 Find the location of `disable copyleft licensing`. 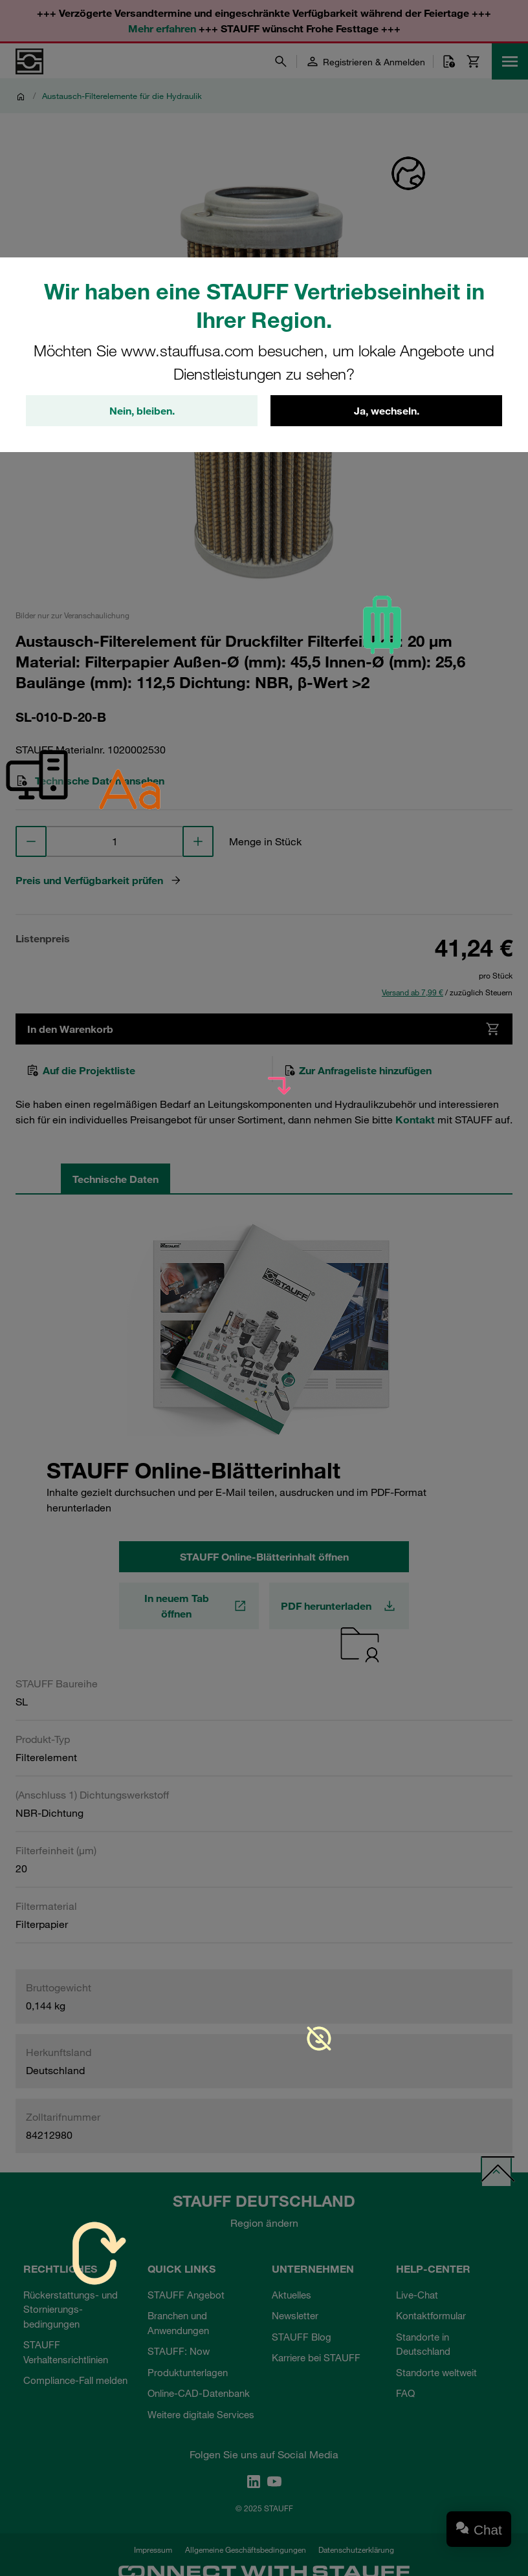

disable copyleft licensing is located at coordinates (319, 2039).